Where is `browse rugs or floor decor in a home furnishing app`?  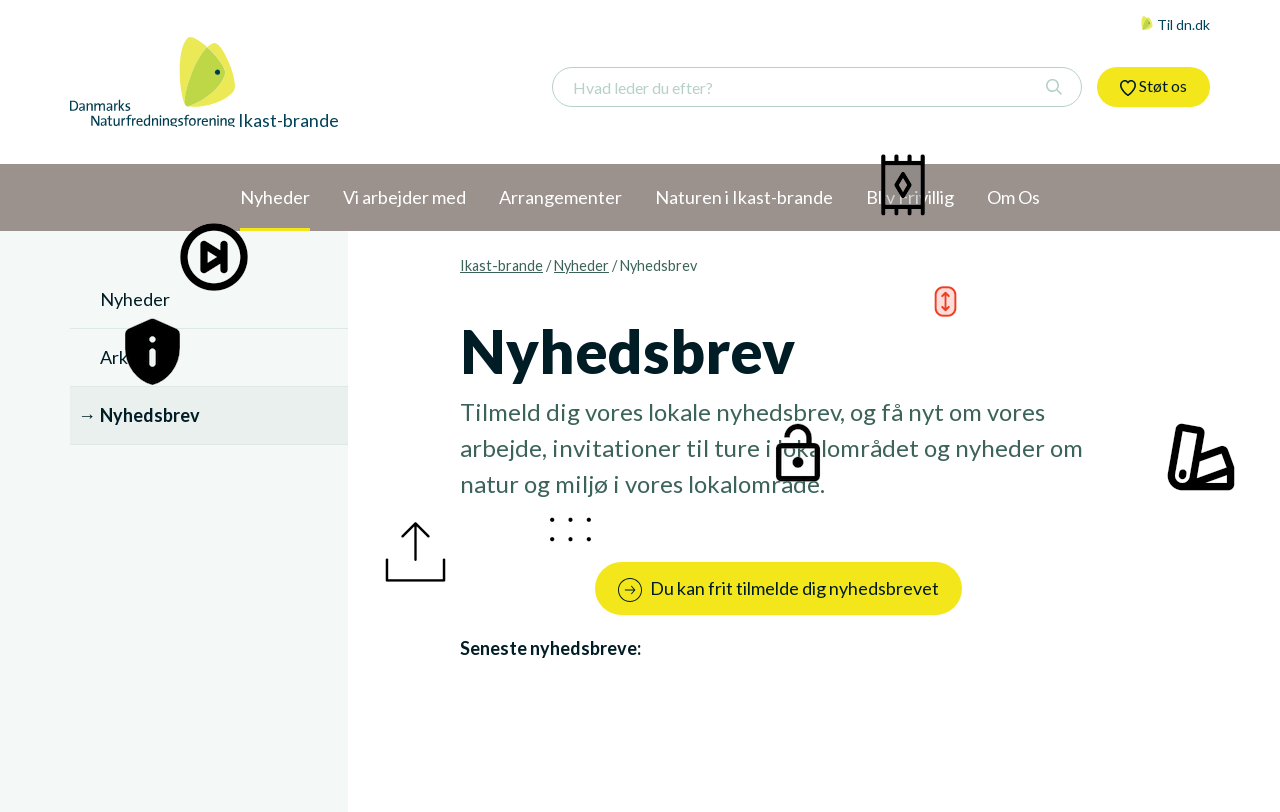 browse rugs or floor decor in a home furnishing app is located at coordinates (903, 185).